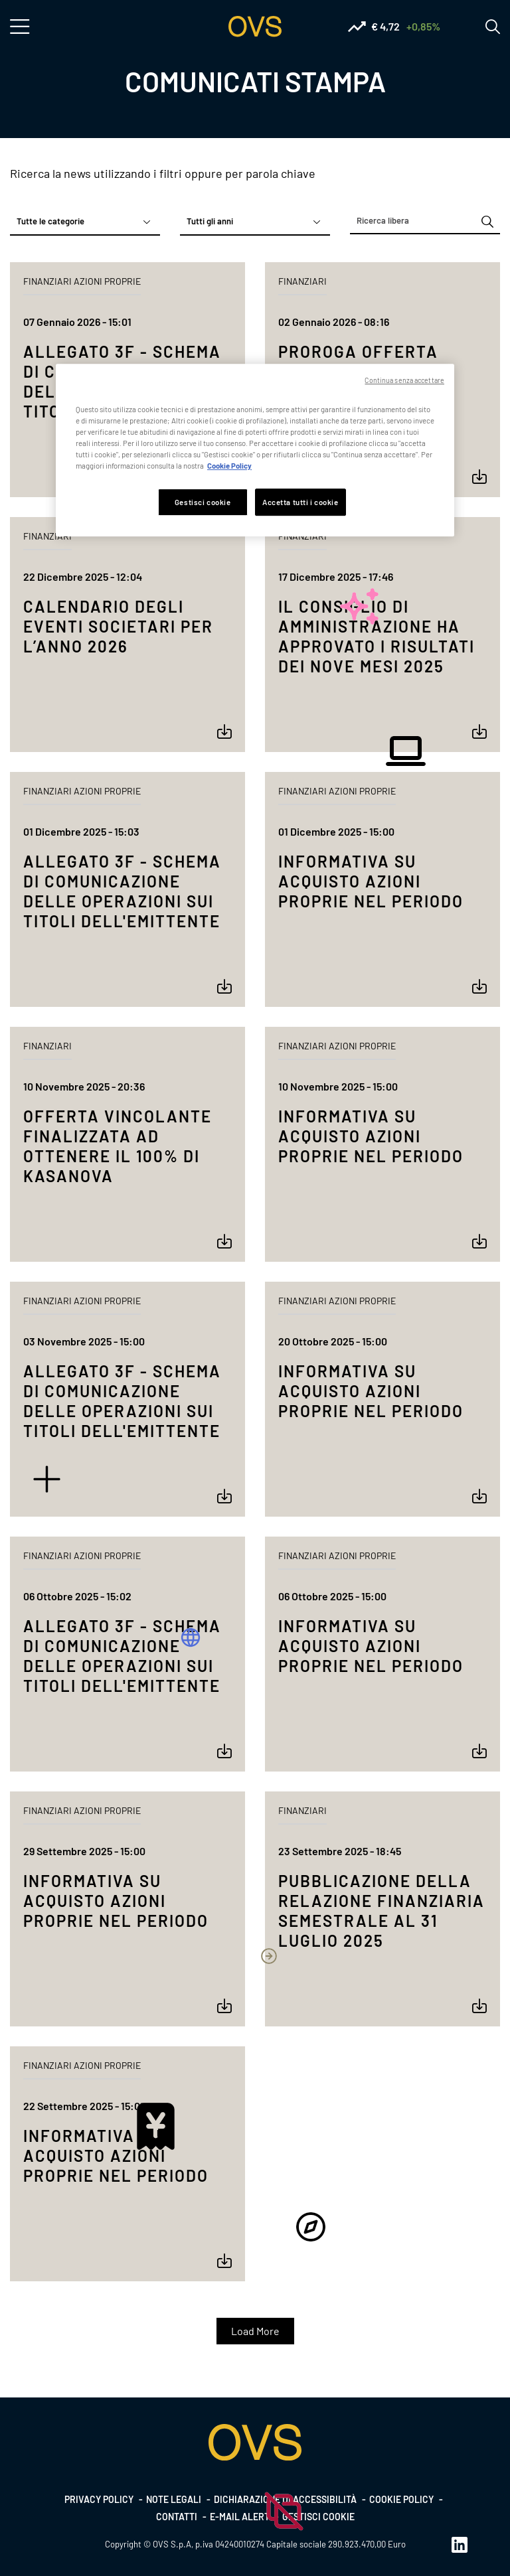 The image size is (510, 2576). I want to click on switch to desktop view, so click(406, 750).